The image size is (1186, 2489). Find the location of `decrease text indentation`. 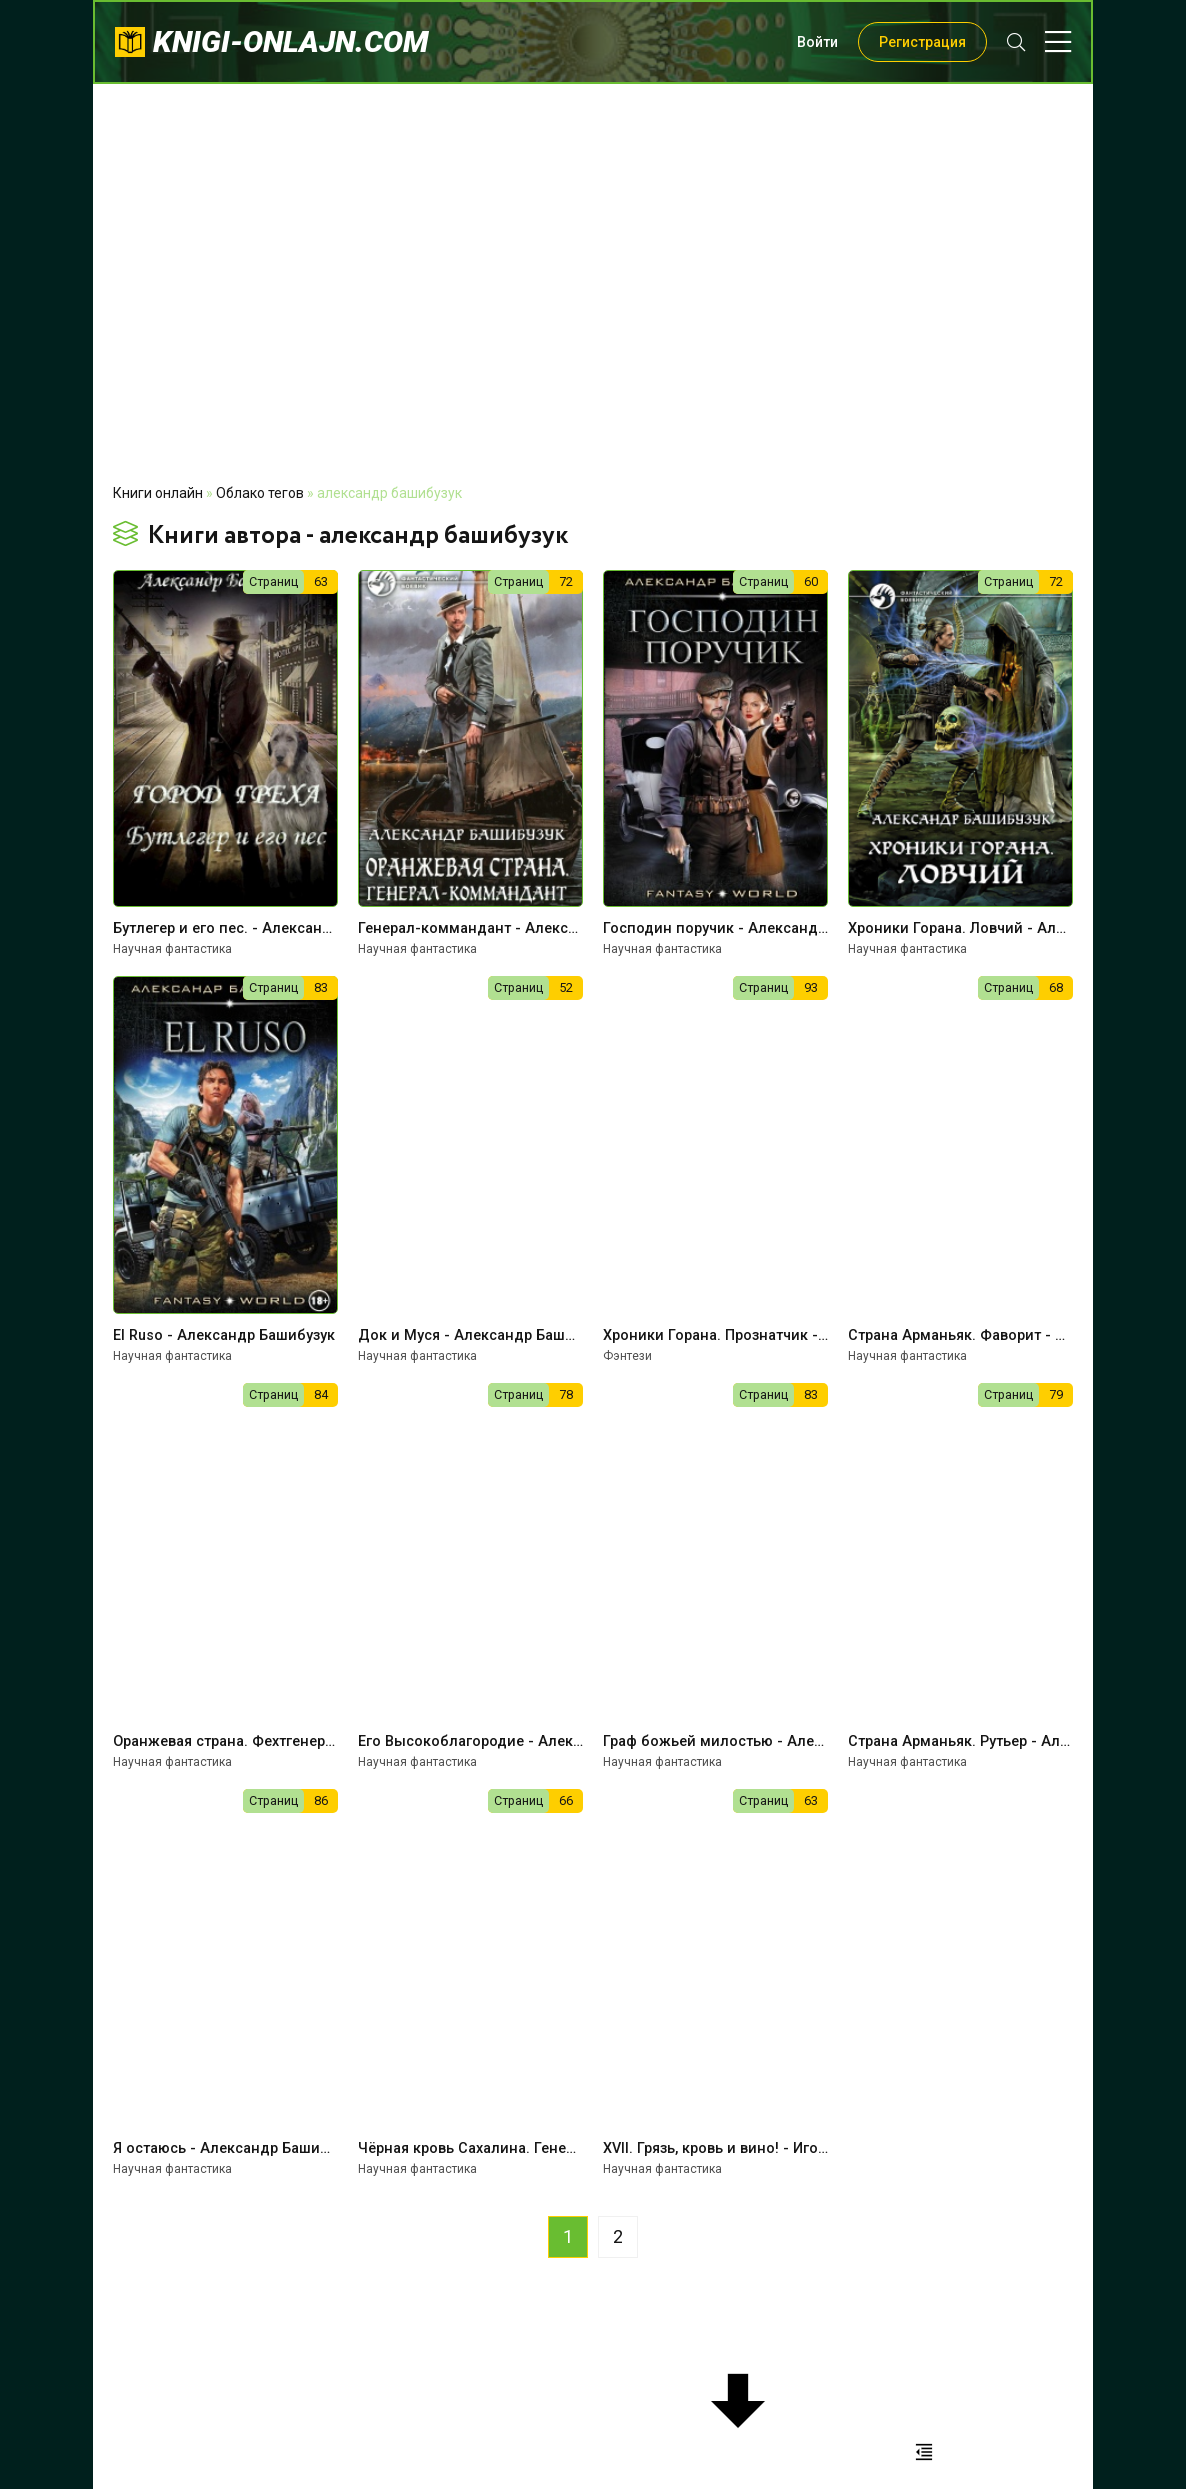

decrease text indentation is located at coordinates (924, 2452).